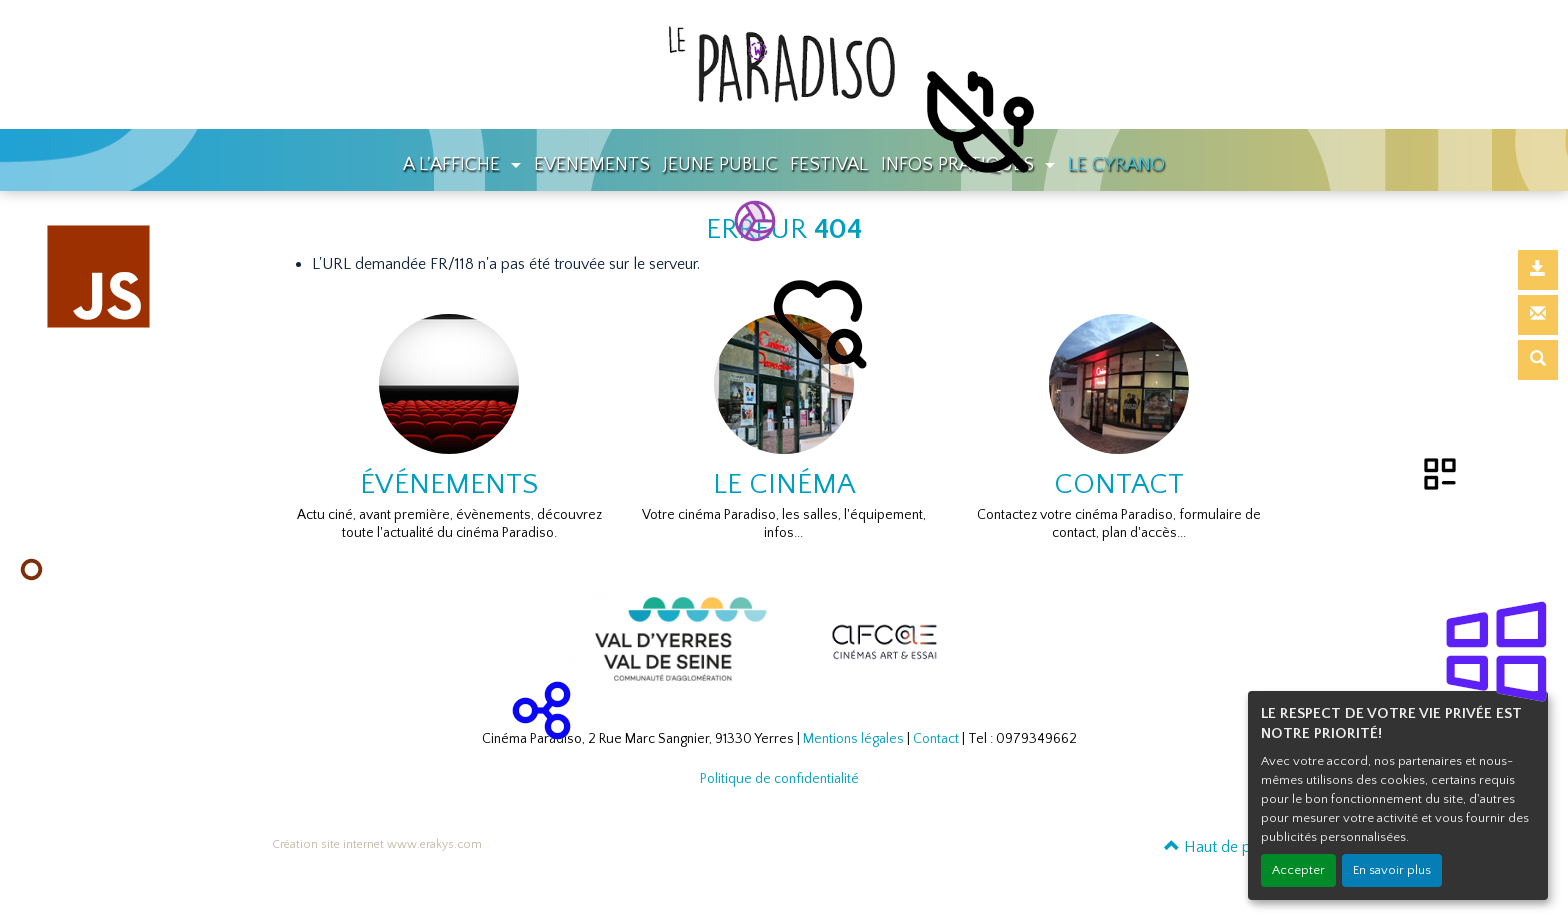 Image resolution: width=1568 pixels, height=920 pixels. What do you see at coordinates (978, 122) in the screenshot?
I see `medical services unavailable` at bounding box center [978, 122].